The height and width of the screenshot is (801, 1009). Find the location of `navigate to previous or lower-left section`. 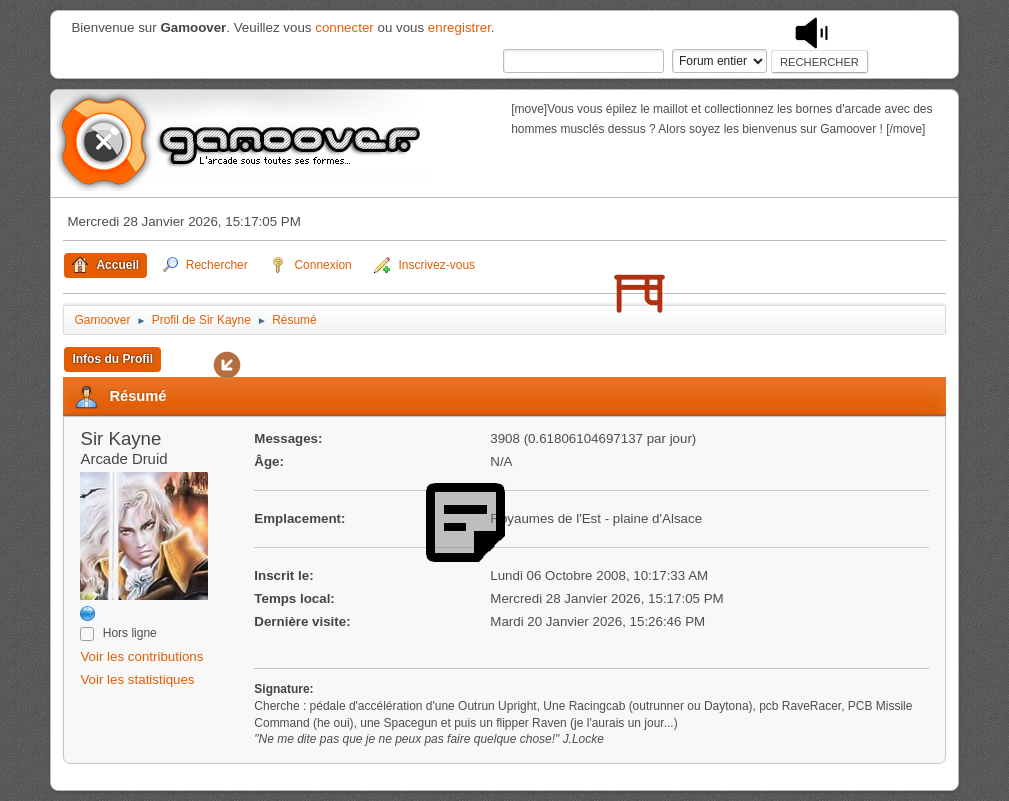

navigate to previous or lower-left section is located at coordinates (227, 365).